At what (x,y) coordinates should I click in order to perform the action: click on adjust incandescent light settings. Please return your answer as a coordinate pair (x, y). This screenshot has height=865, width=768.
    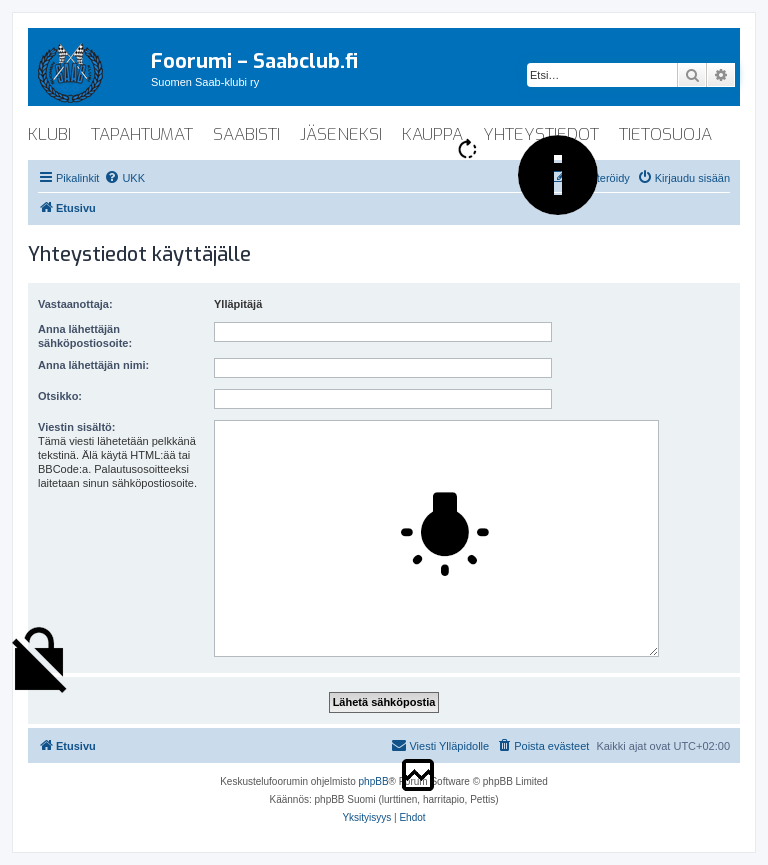
    Looking at the image, I should click on (445, 532).